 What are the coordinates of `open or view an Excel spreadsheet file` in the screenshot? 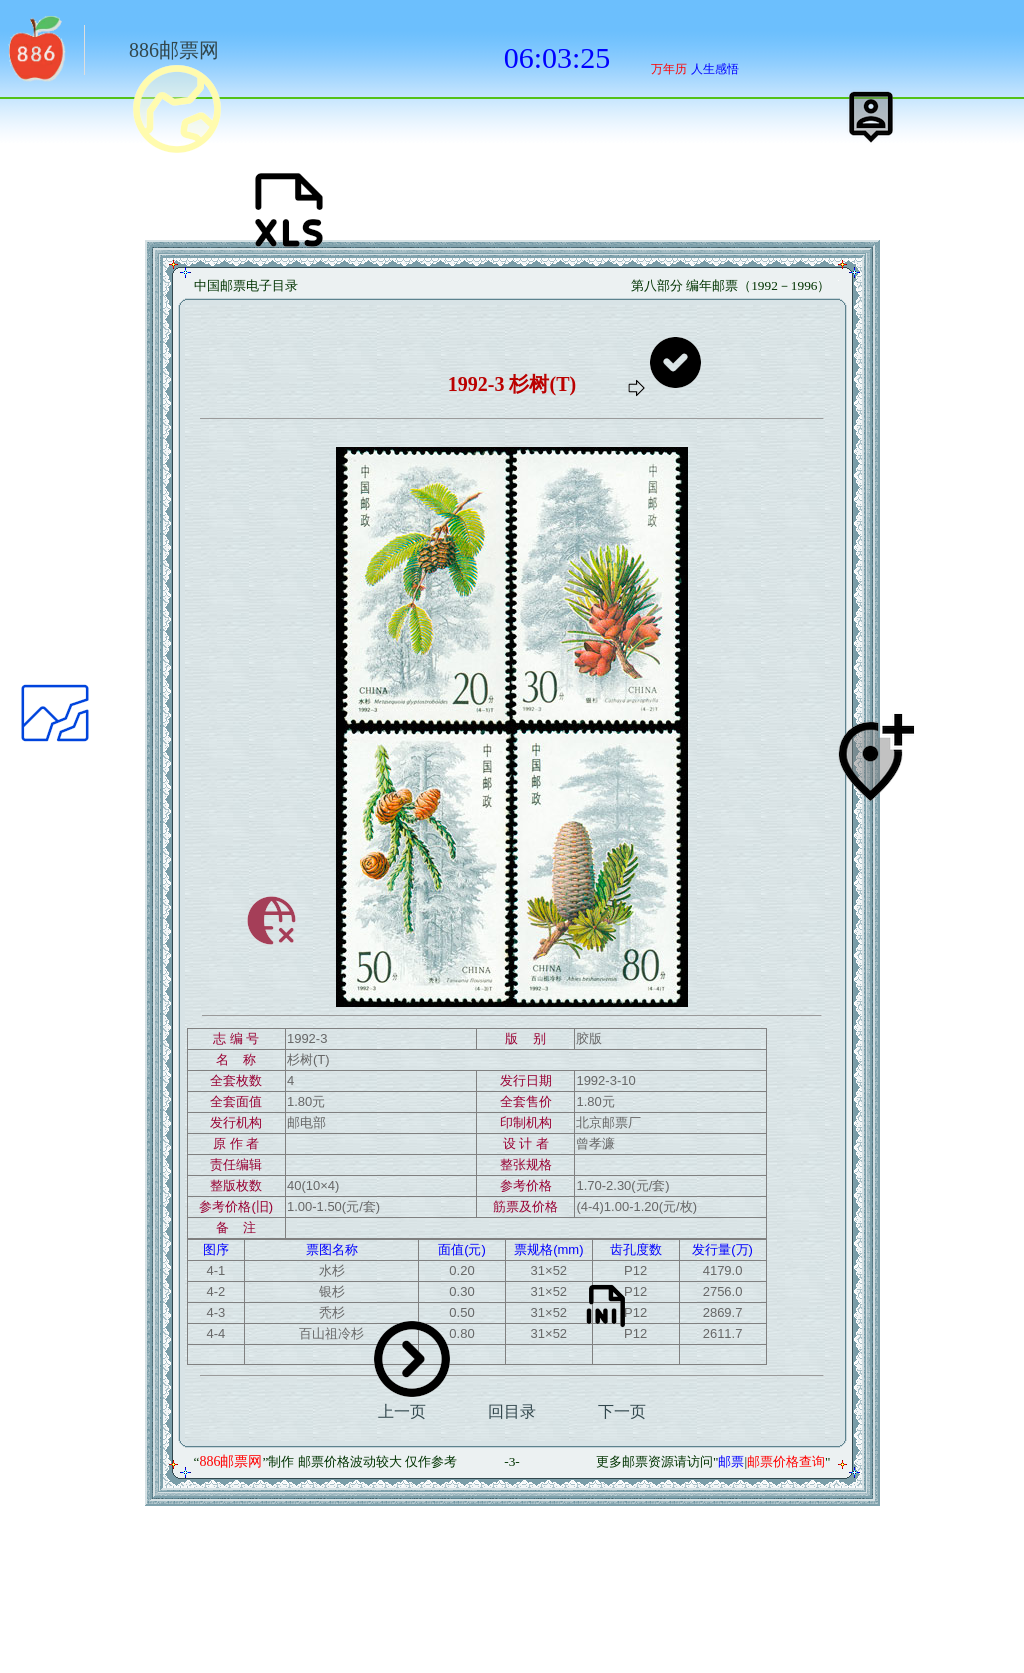 It's located at (289, 213).